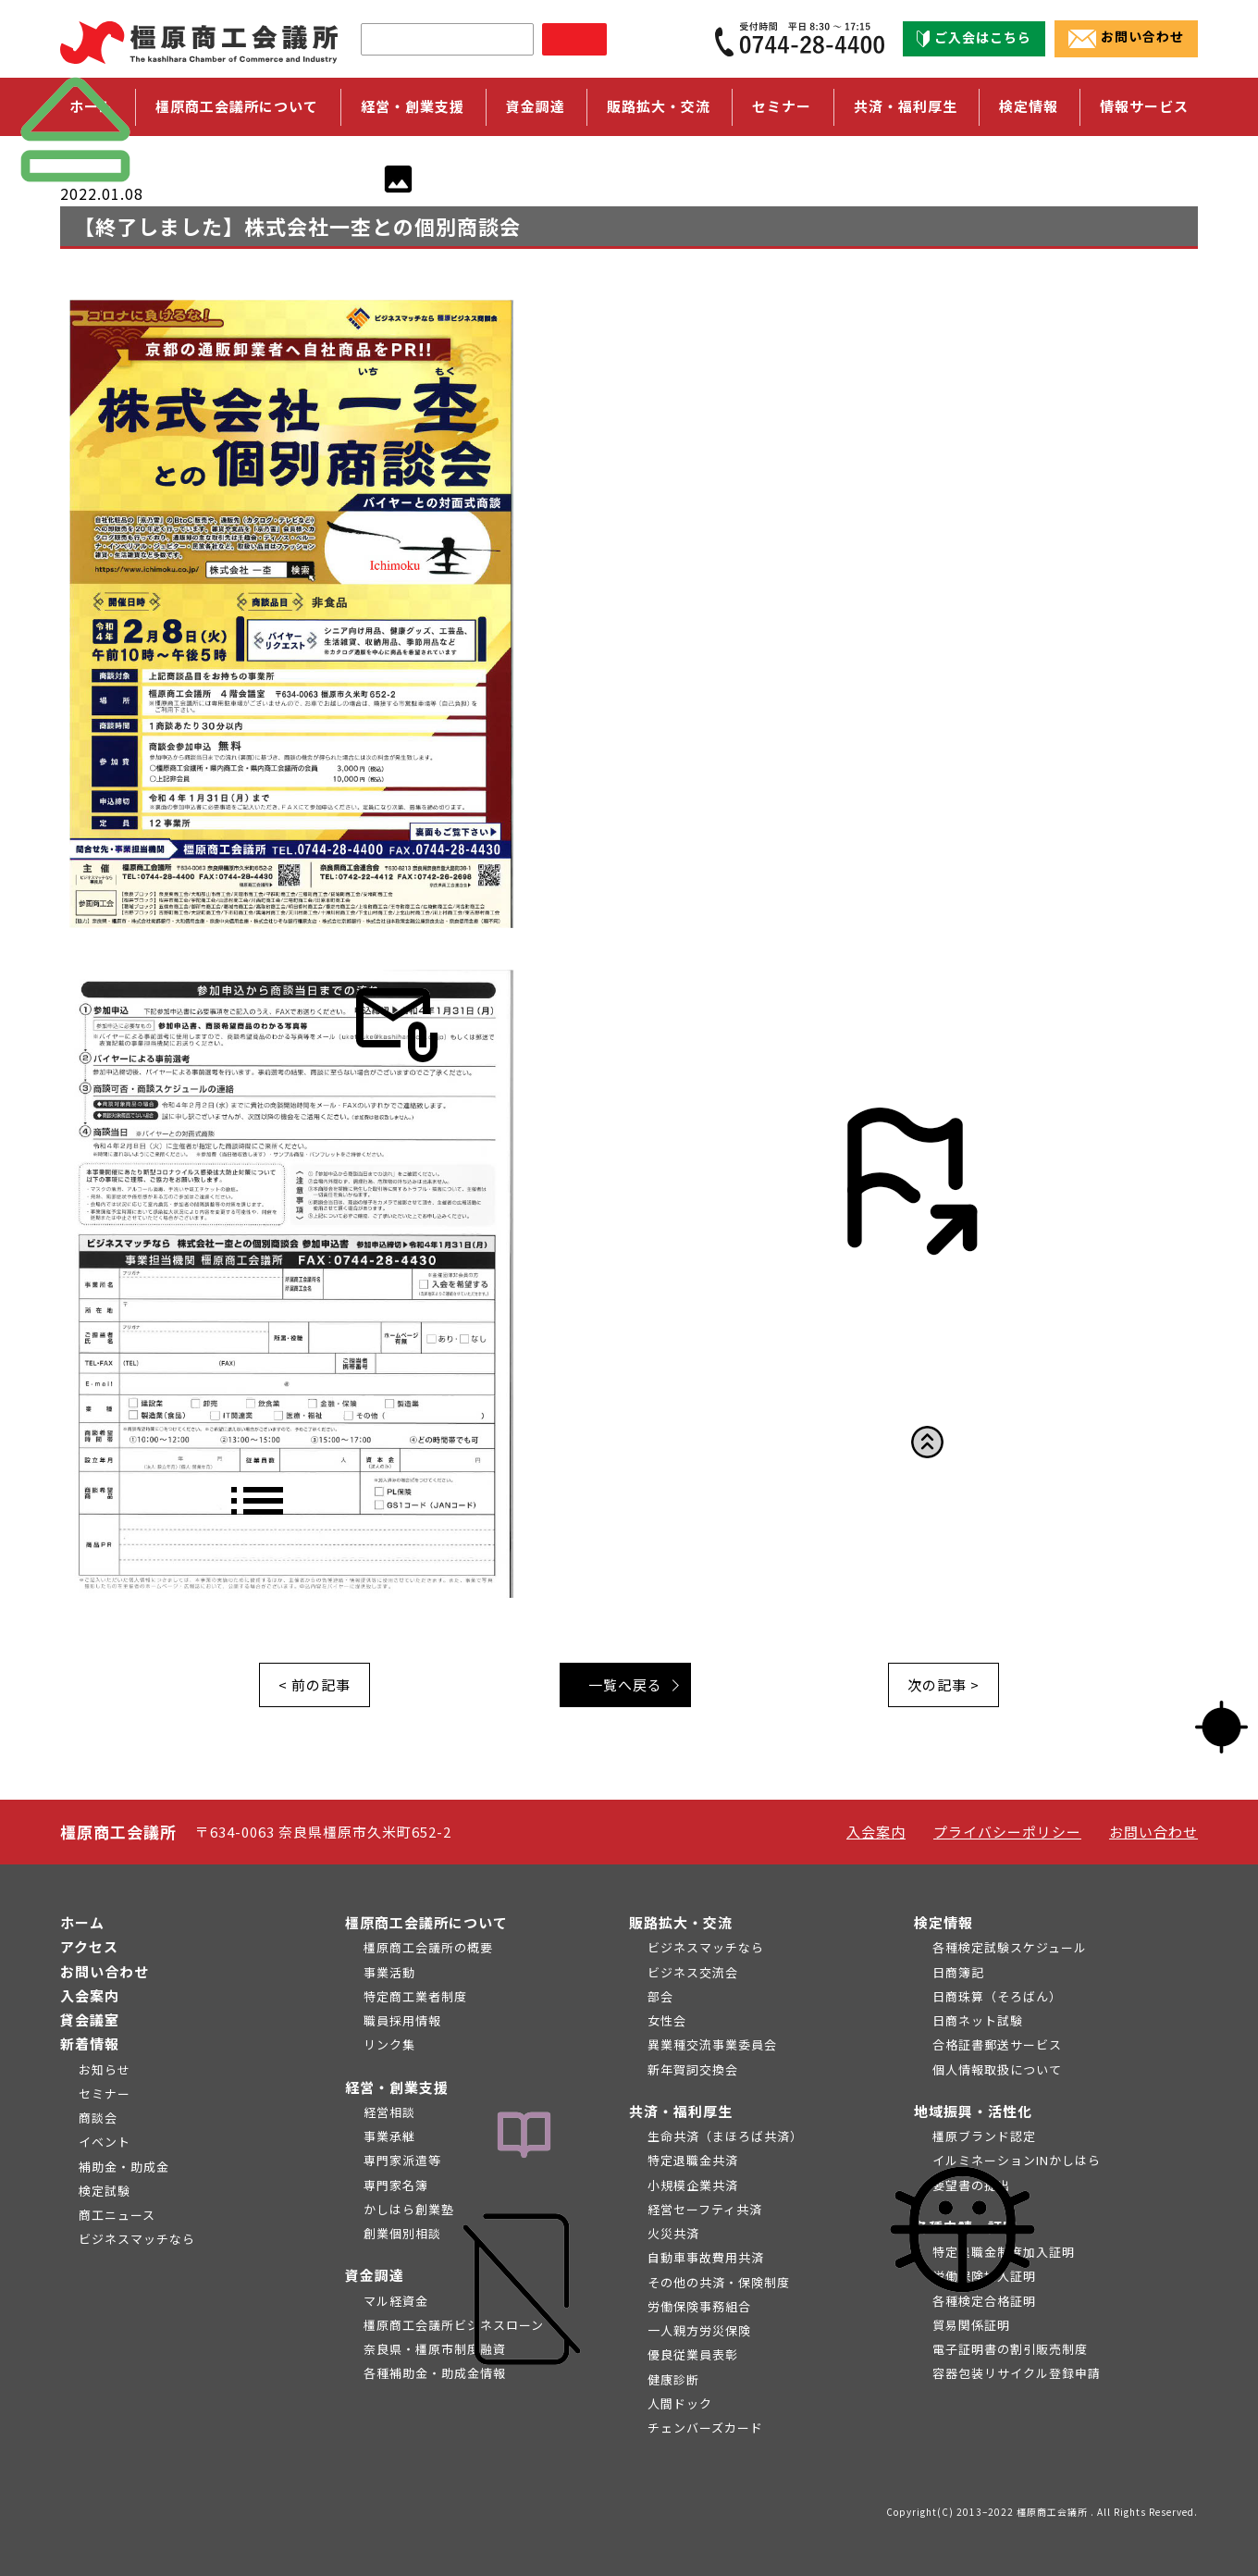  What do you see at coordinates (524, 2131) in the screenshot?
I see `open reading mode or e-reader` at bounding box center [524, 2131].